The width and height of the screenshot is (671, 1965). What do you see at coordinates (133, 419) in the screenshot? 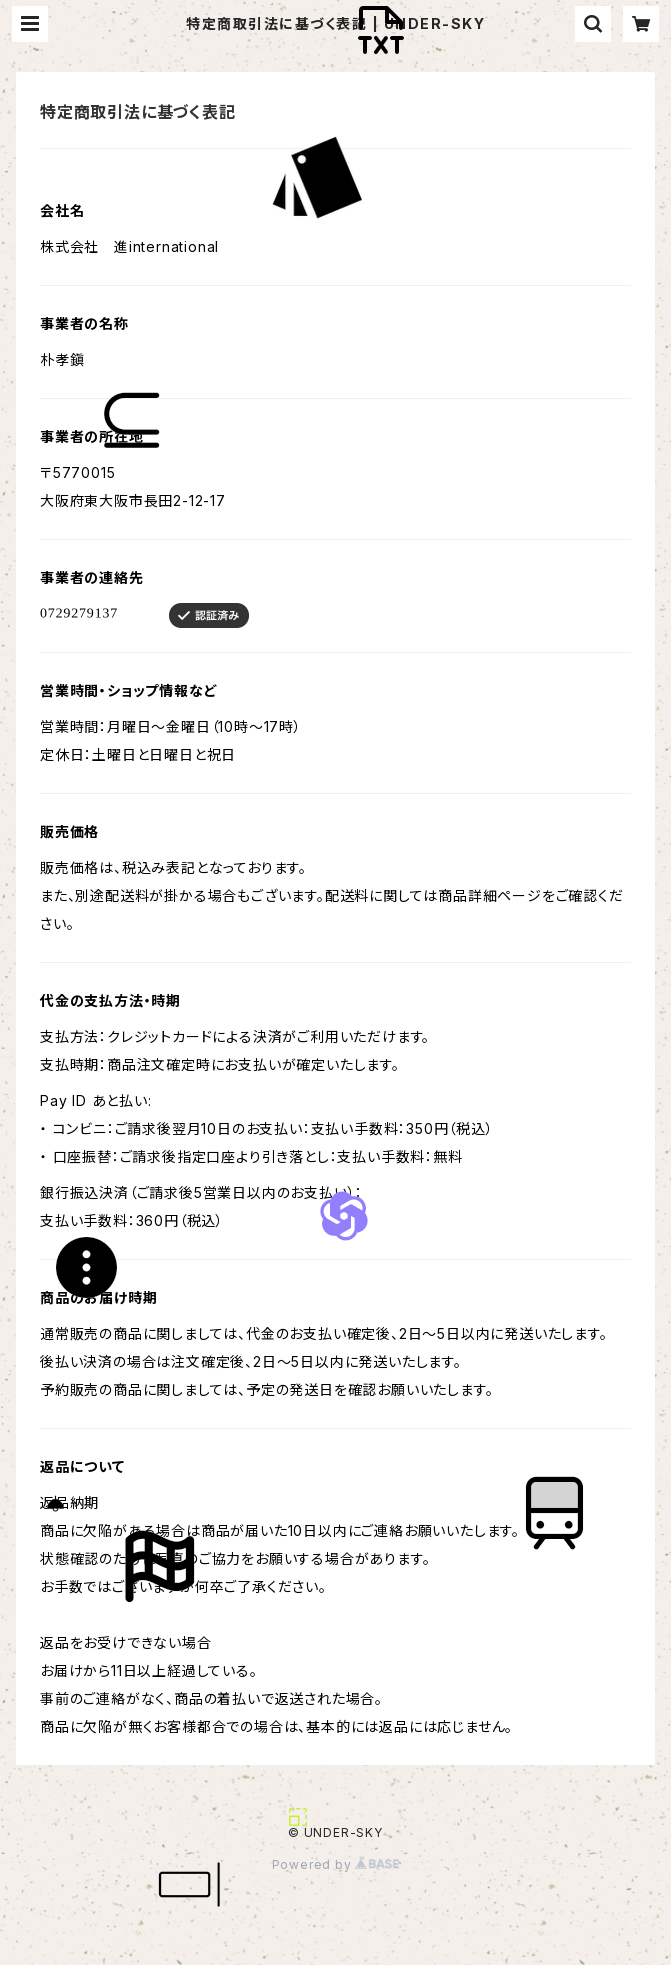
I see `indicates a subset relationship in mathematical notation` at bounding box center [133, 419].